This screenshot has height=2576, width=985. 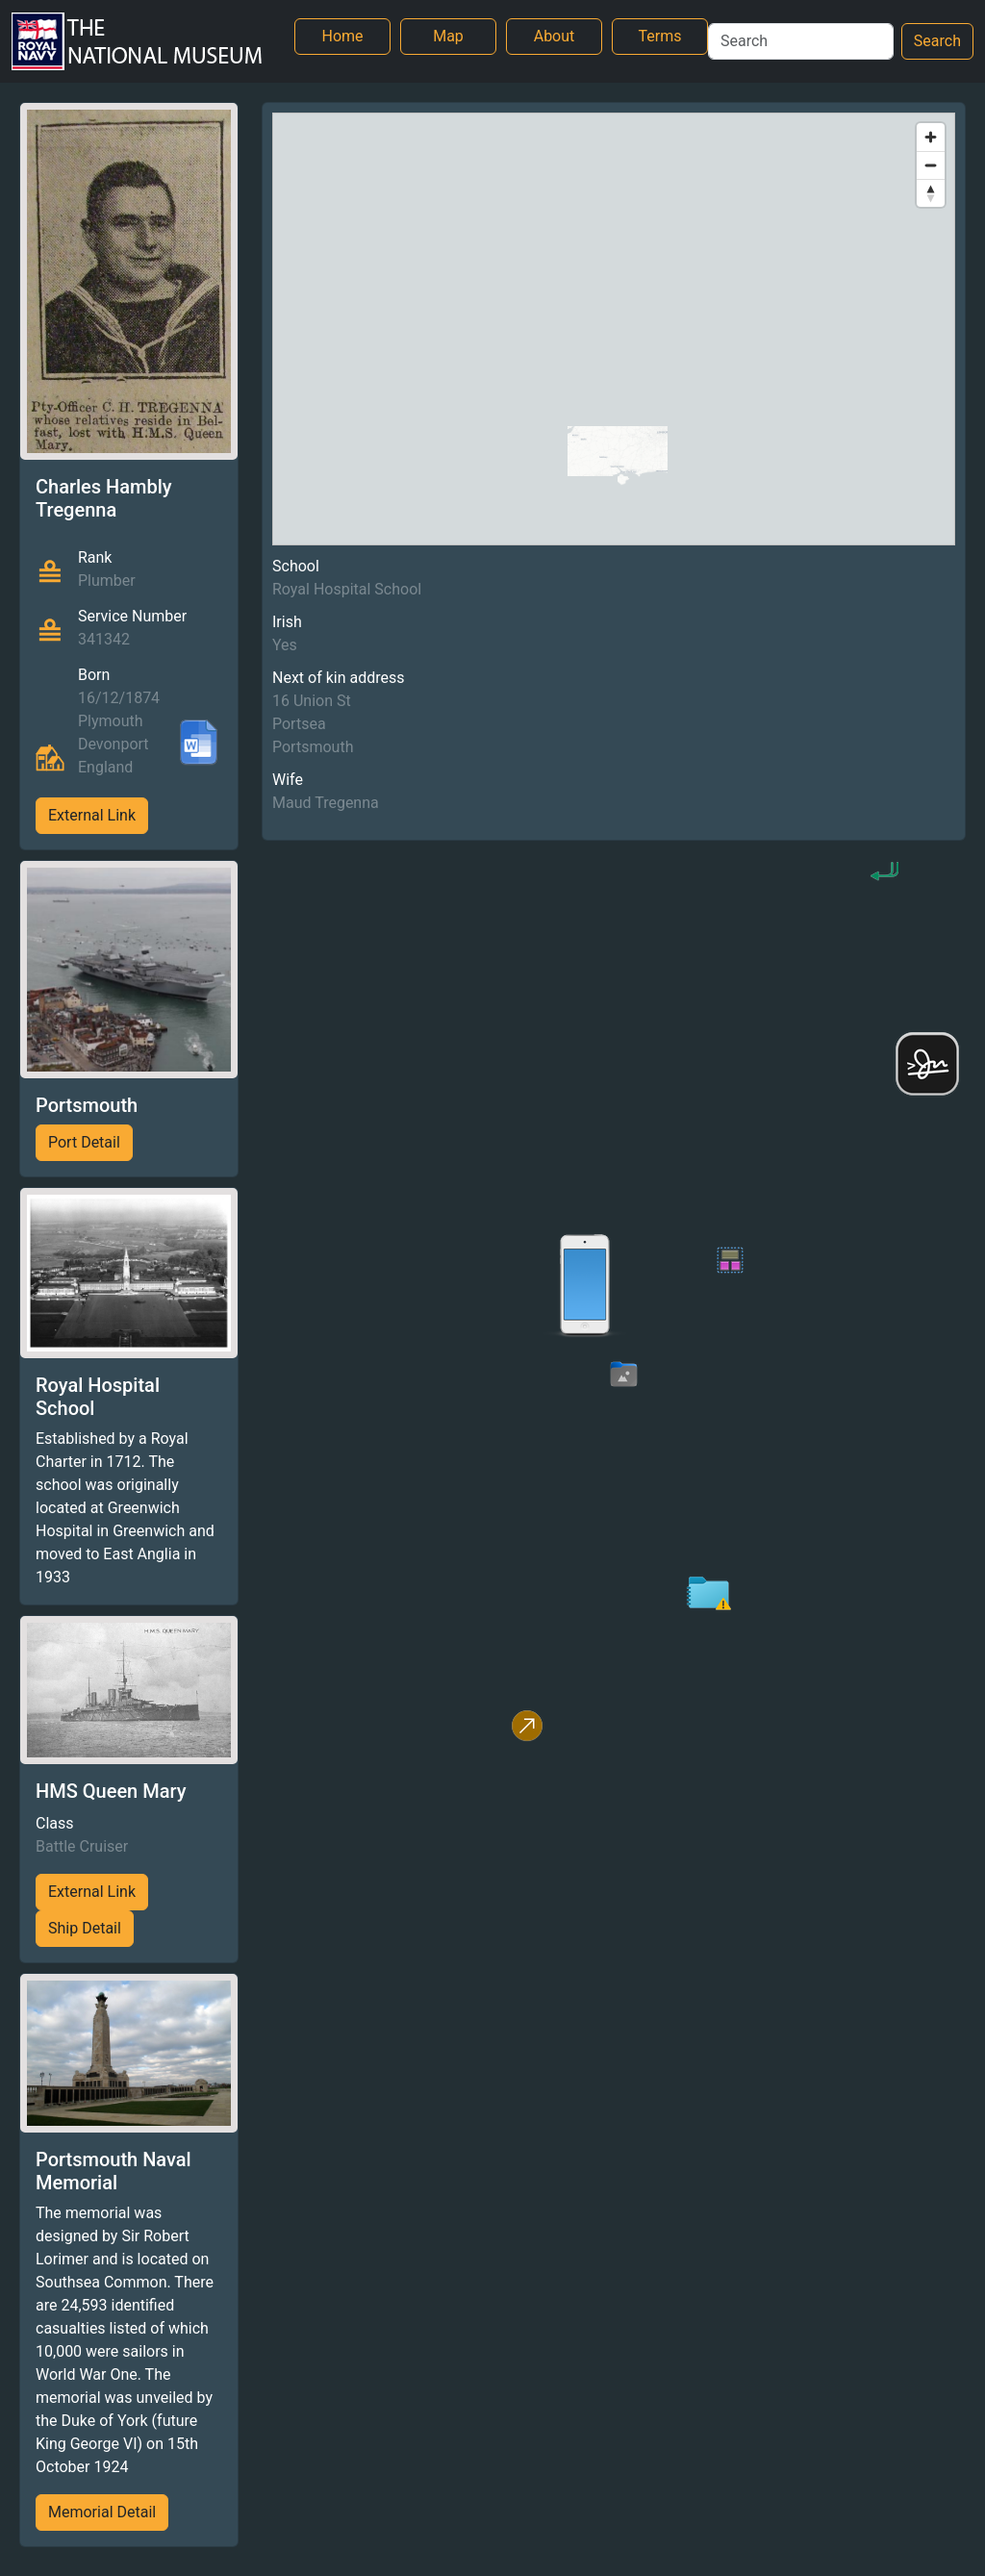 I want to click on select all items in the current view, so click(x=730, y=1260).